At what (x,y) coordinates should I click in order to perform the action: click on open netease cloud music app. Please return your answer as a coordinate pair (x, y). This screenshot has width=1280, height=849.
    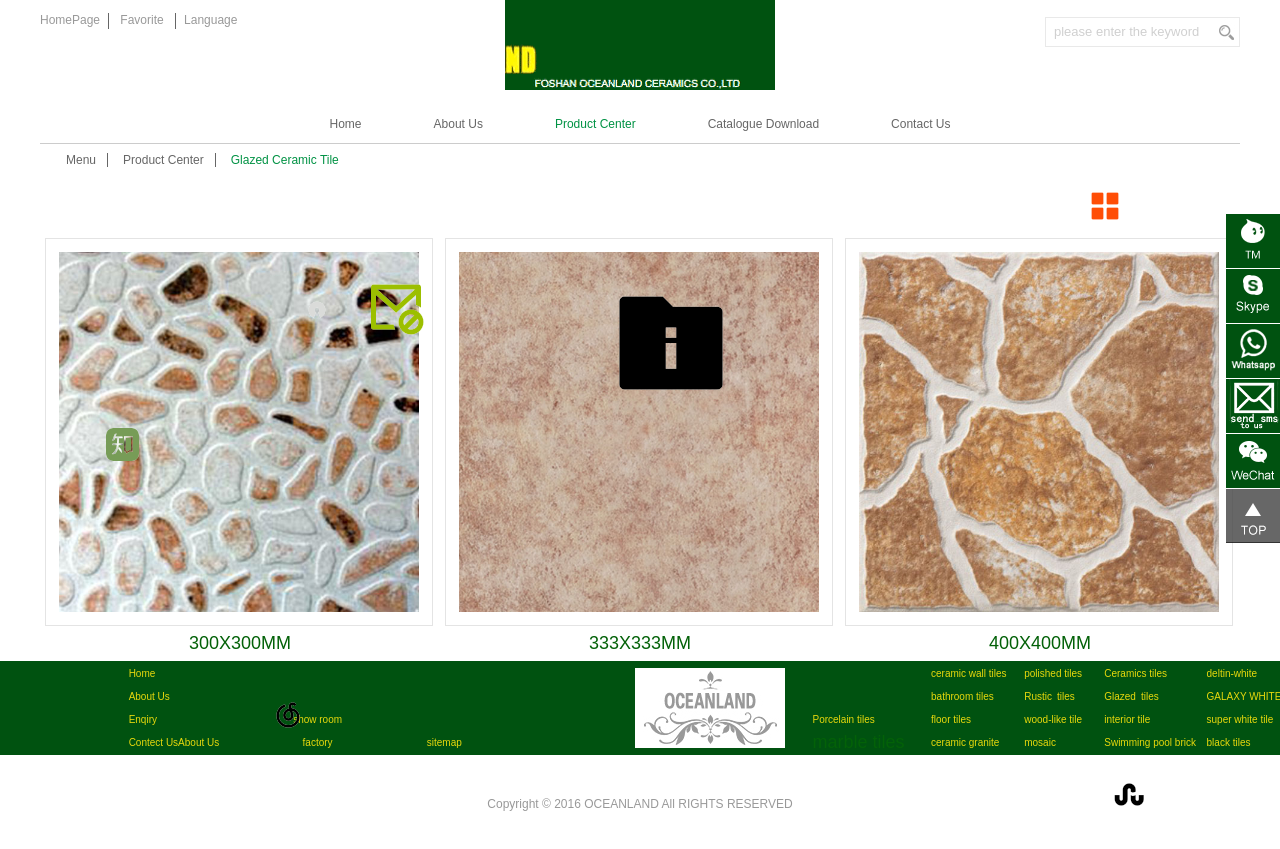
    Looking at the image, I should click on (288, 715).